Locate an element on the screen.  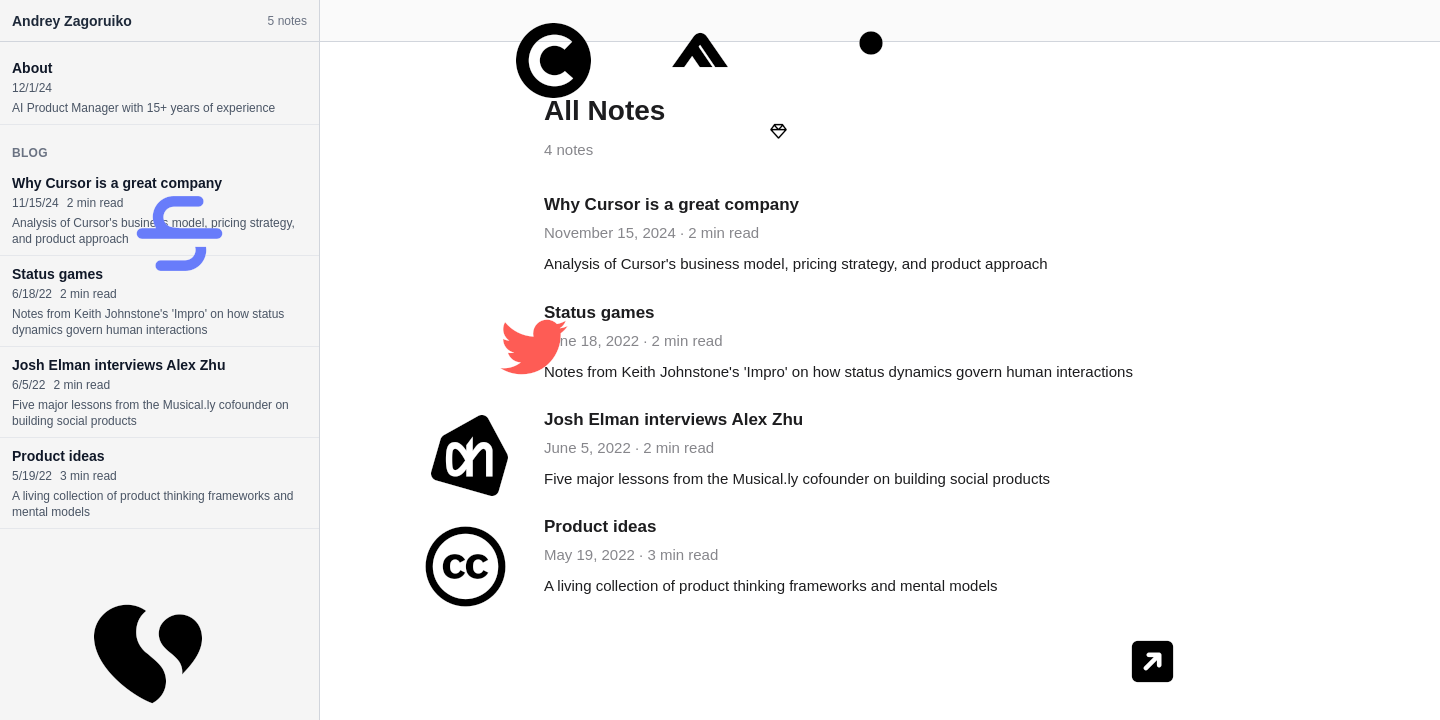
Cloudera company logo is located at coordinates (553, 60).